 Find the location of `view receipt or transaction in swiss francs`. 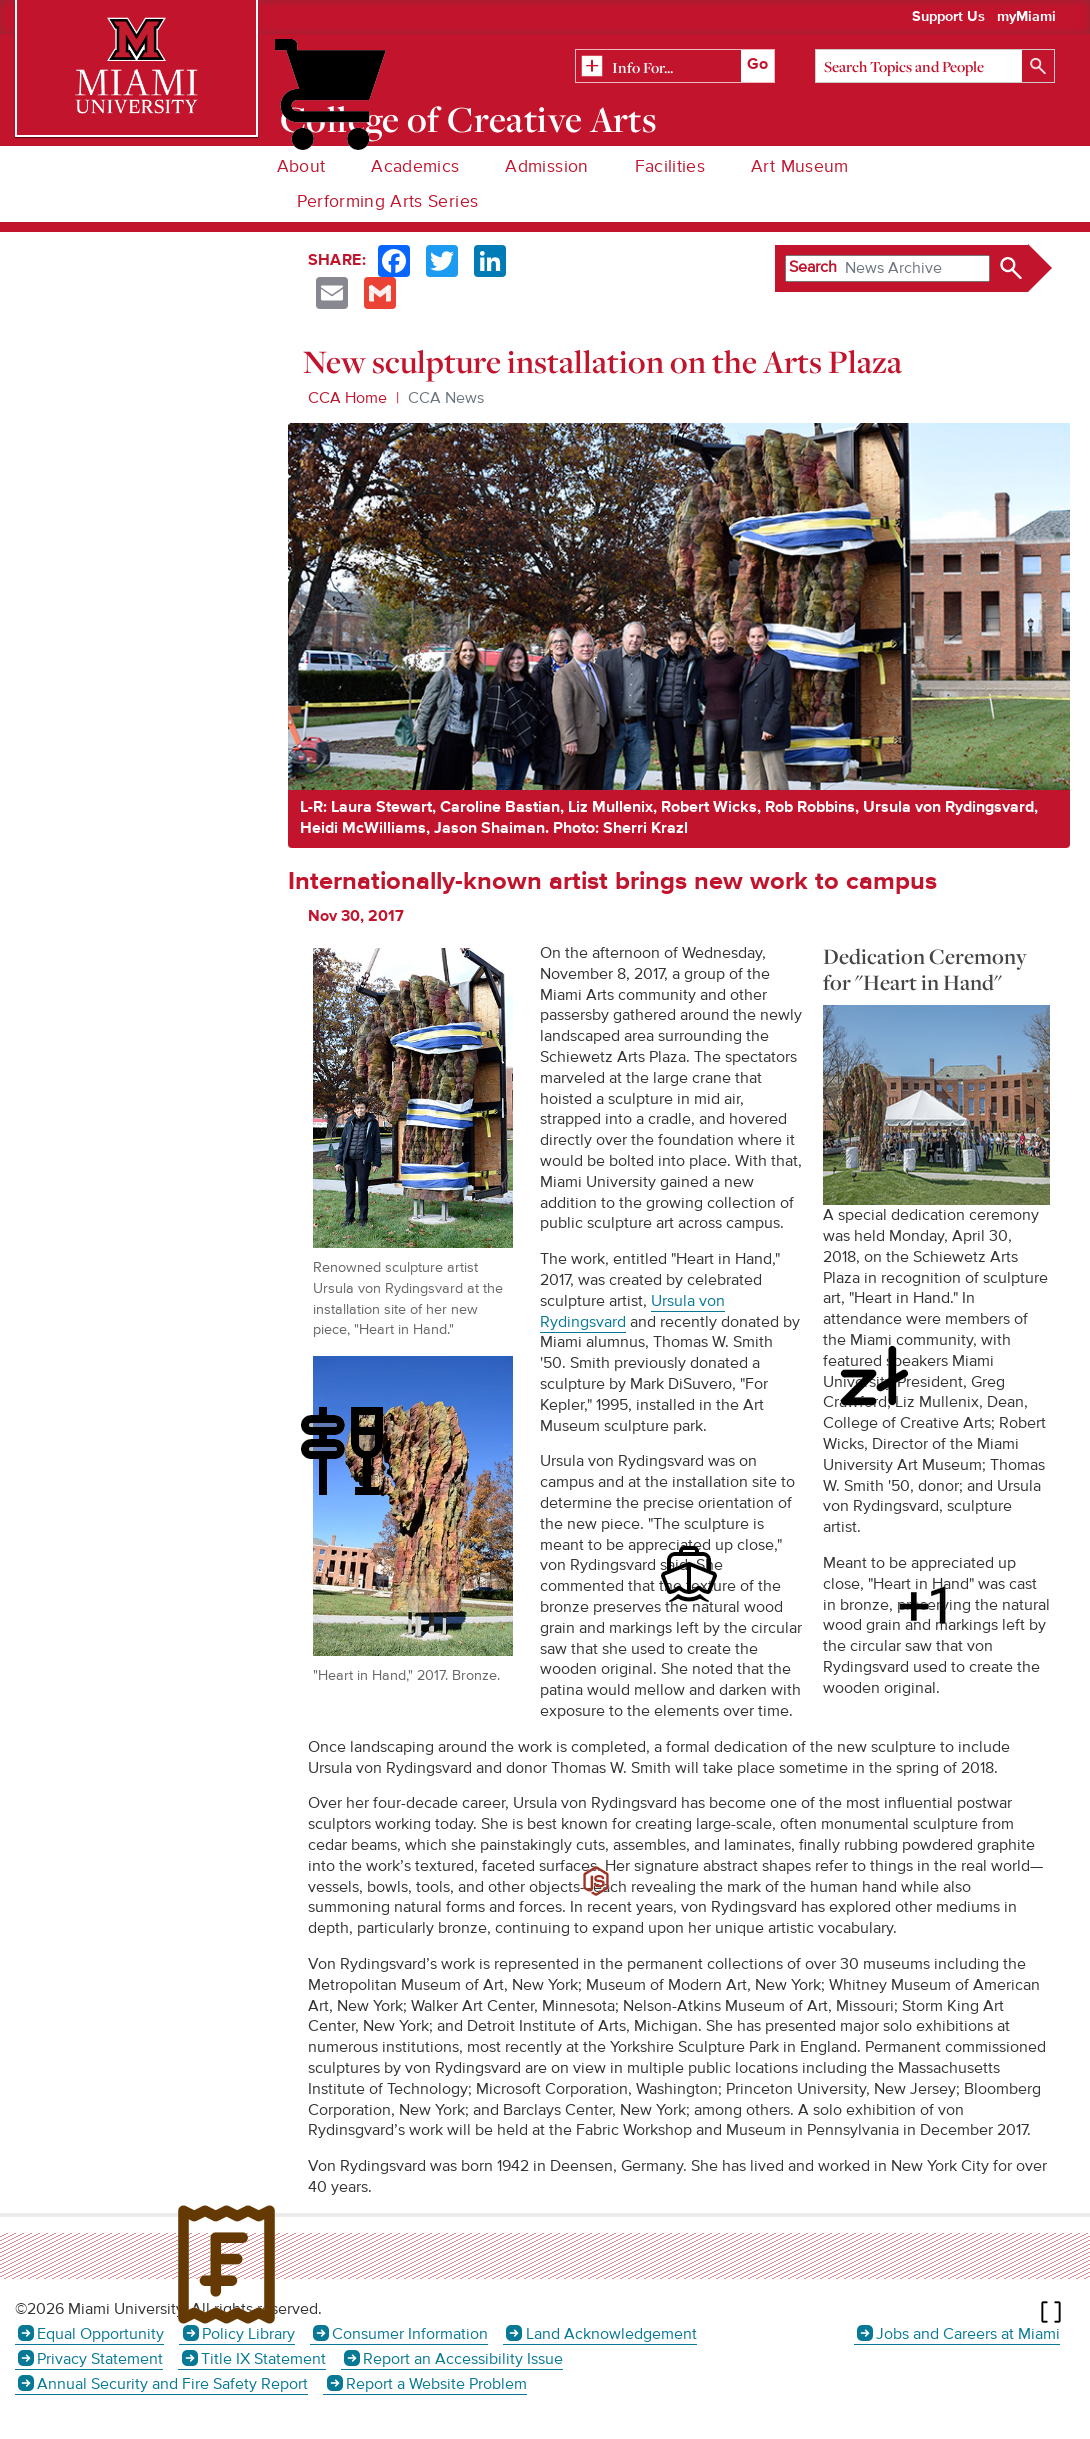

view receipt or transaction in swiss francs is located at coordinates (226, 2264).